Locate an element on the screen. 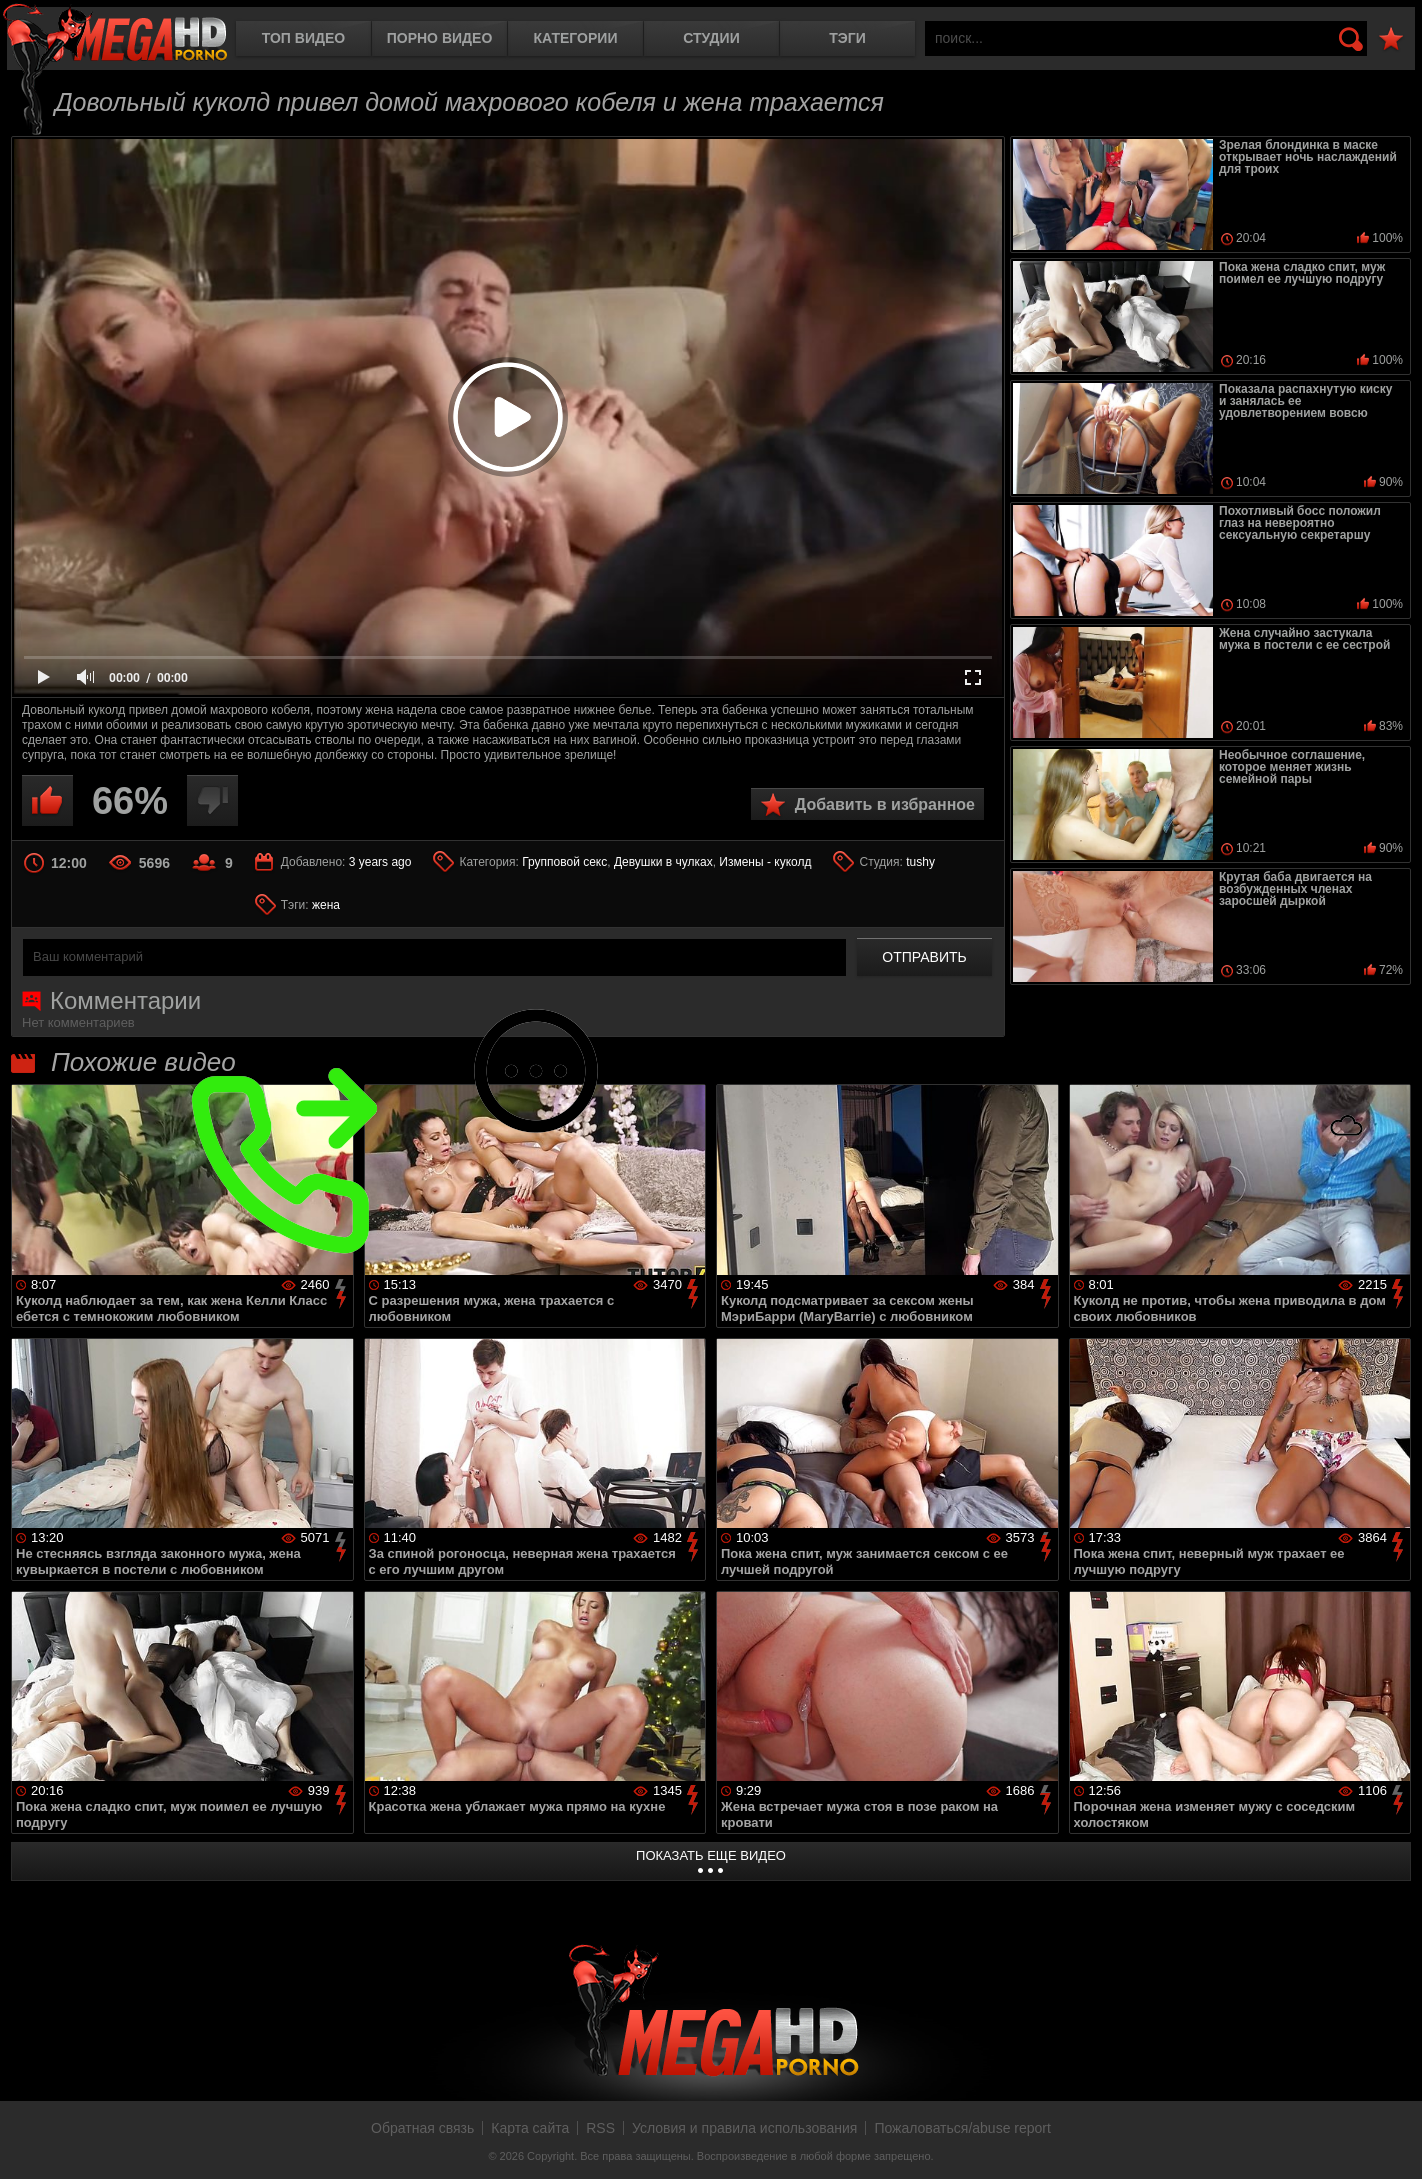 The image size is (1422, 2179). access cloud storage is located at coordinates (1346, 1126).